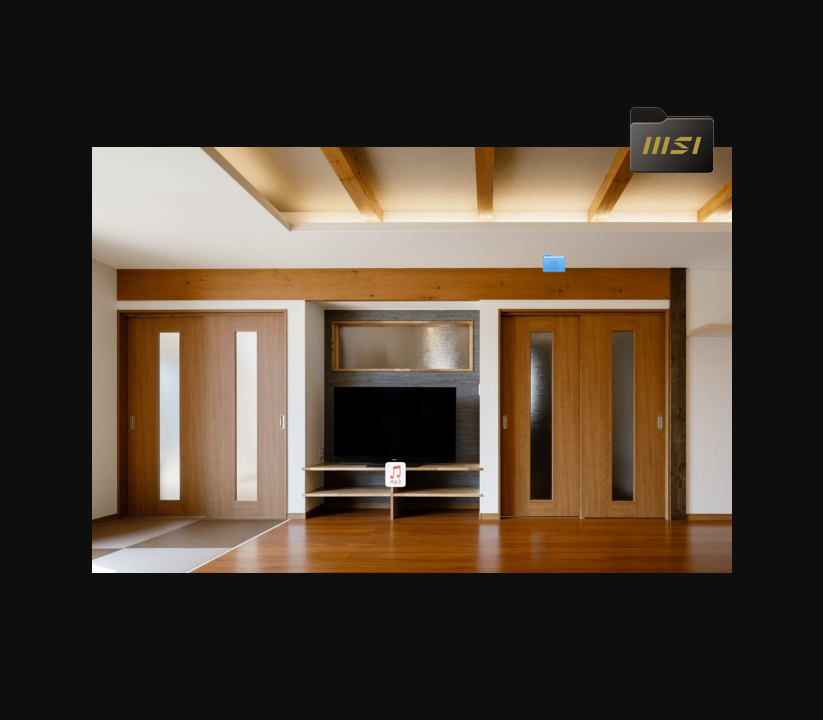 This screenshot has width=823, height=720. I want to click on an mp3 audio file, so click(395, 474).